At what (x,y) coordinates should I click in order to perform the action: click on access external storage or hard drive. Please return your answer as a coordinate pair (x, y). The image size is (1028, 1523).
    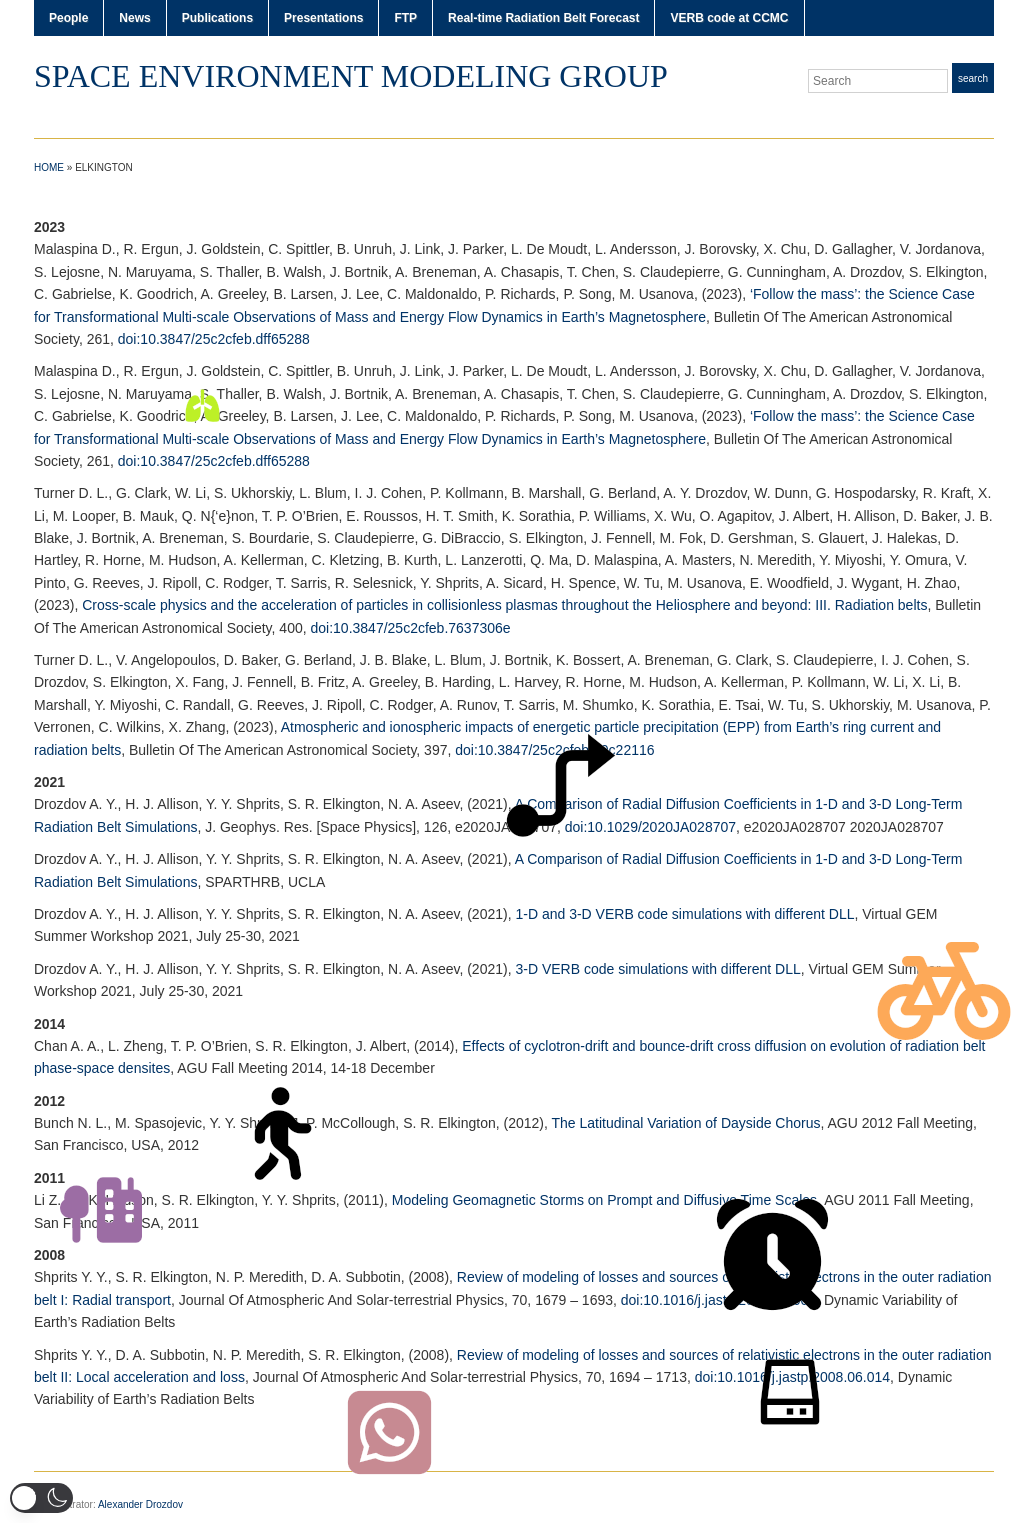
    Looking at the image, I should click on (790, 1392).